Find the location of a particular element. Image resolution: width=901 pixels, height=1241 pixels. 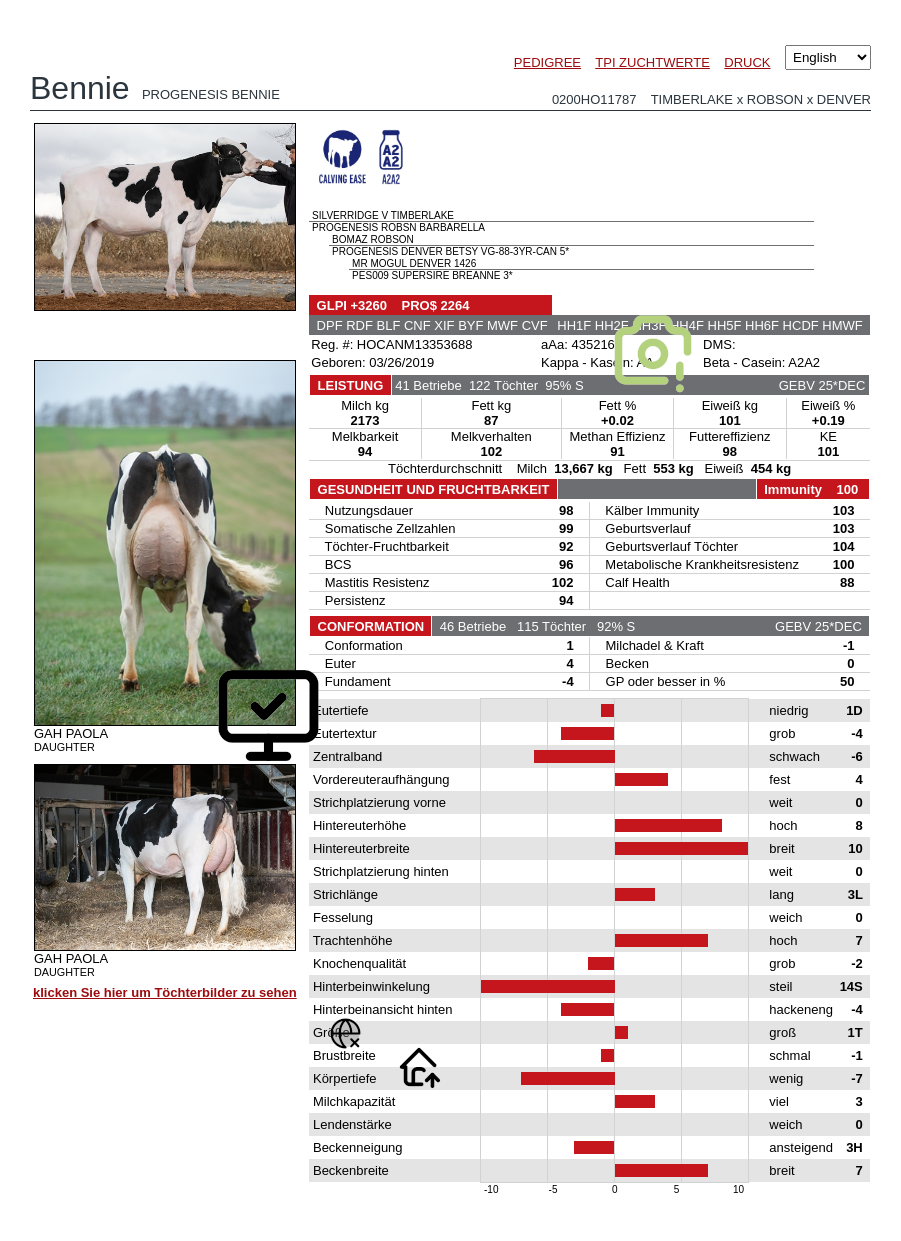

navigate up to home directory is located at coordinates (419, 1067).